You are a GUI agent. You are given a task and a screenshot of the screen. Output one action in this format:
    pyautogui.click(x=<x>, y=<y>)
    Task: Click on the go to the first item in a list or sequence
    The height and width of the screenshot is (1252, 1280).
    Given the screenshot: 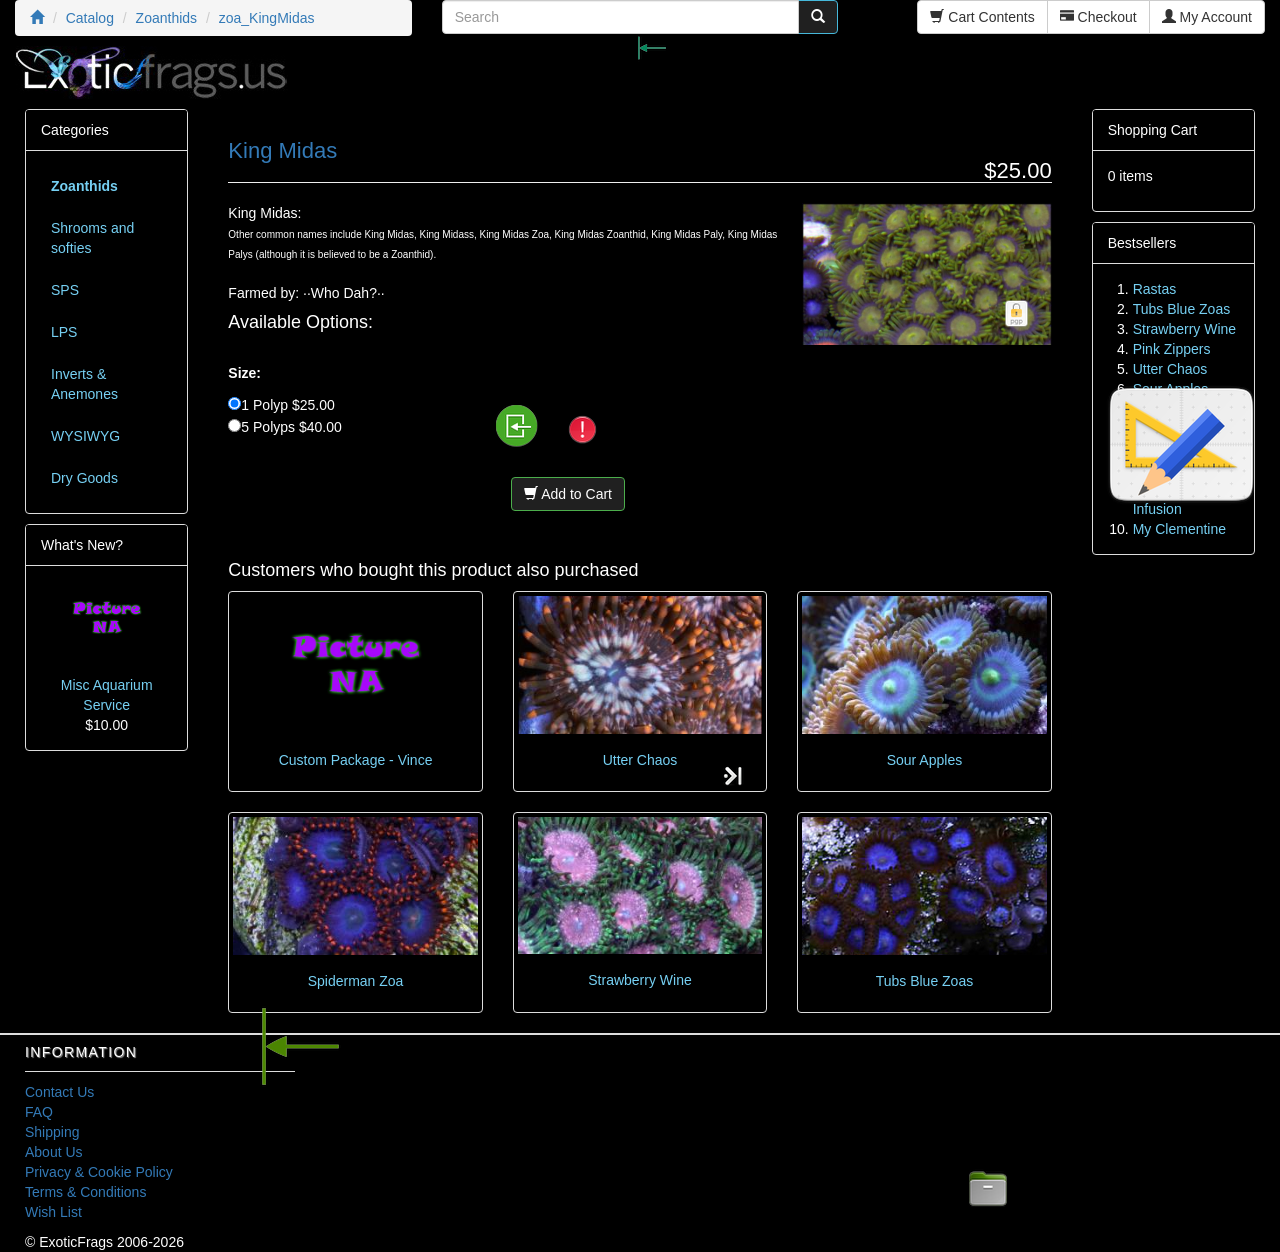 What is the action you would take?
    pyautogui.click(x=652, y=48)
    